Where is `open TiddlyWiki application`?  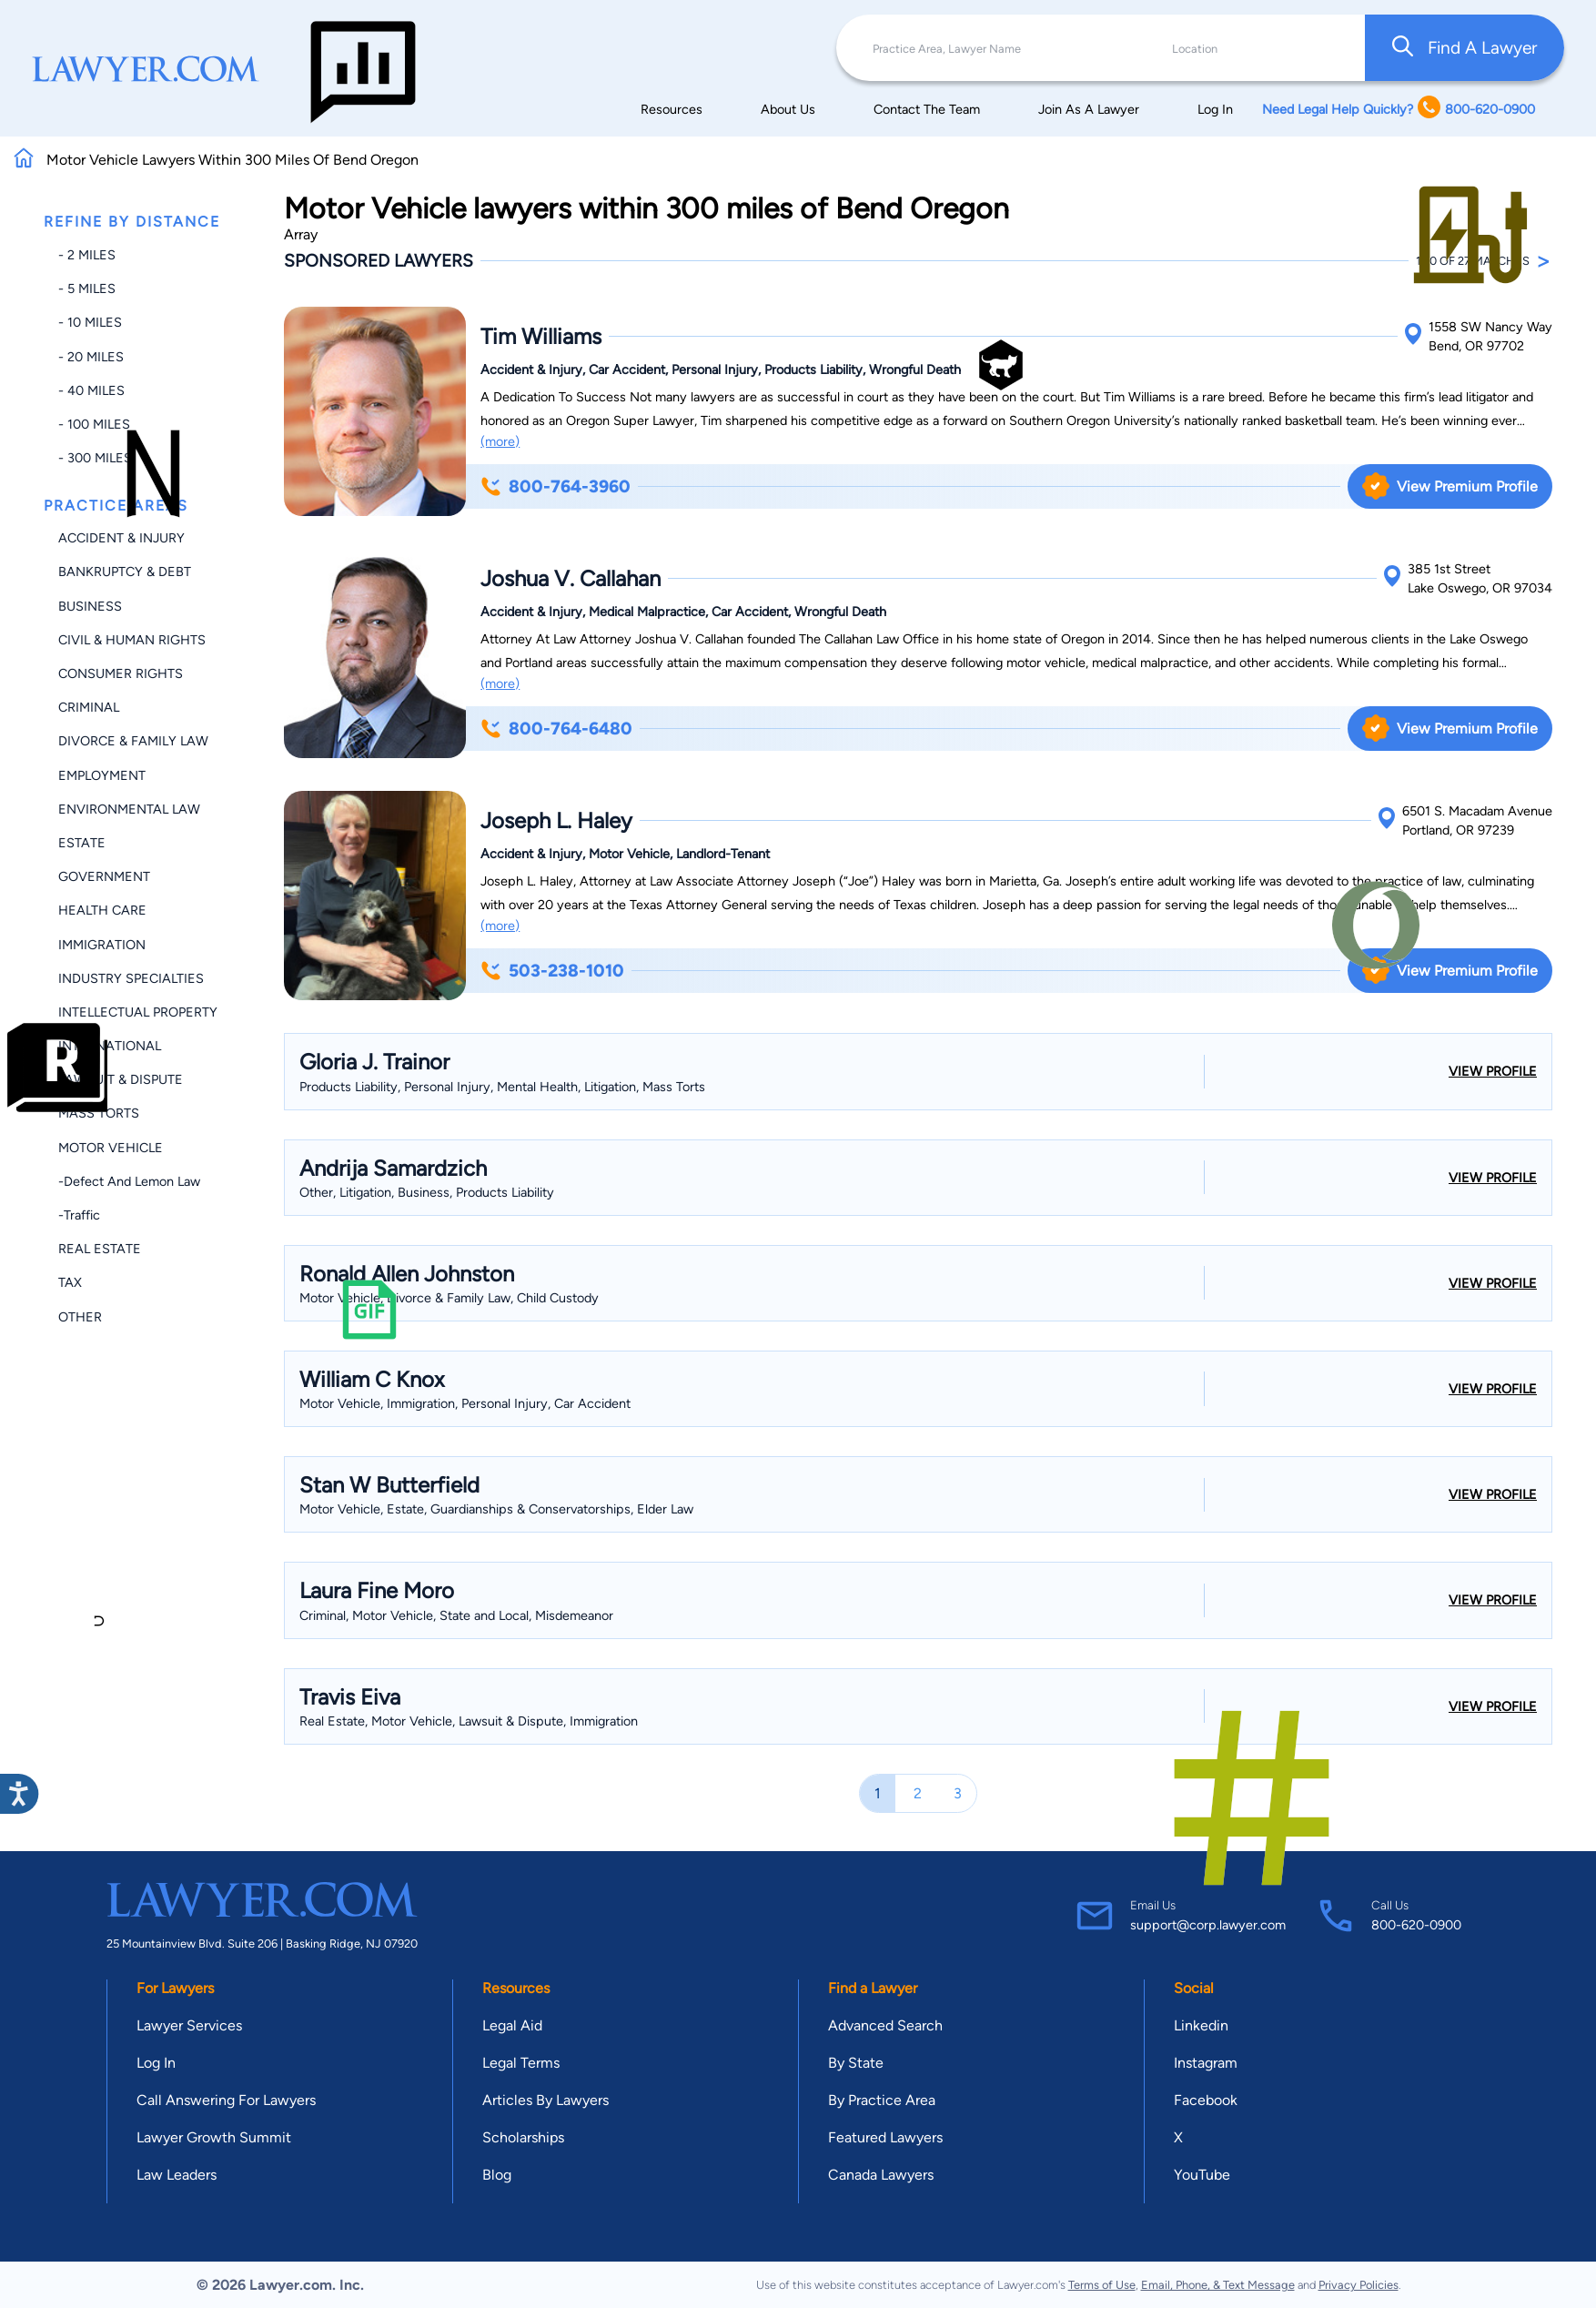 open TiddlyWiki application is located at coordinates (1001, 365).